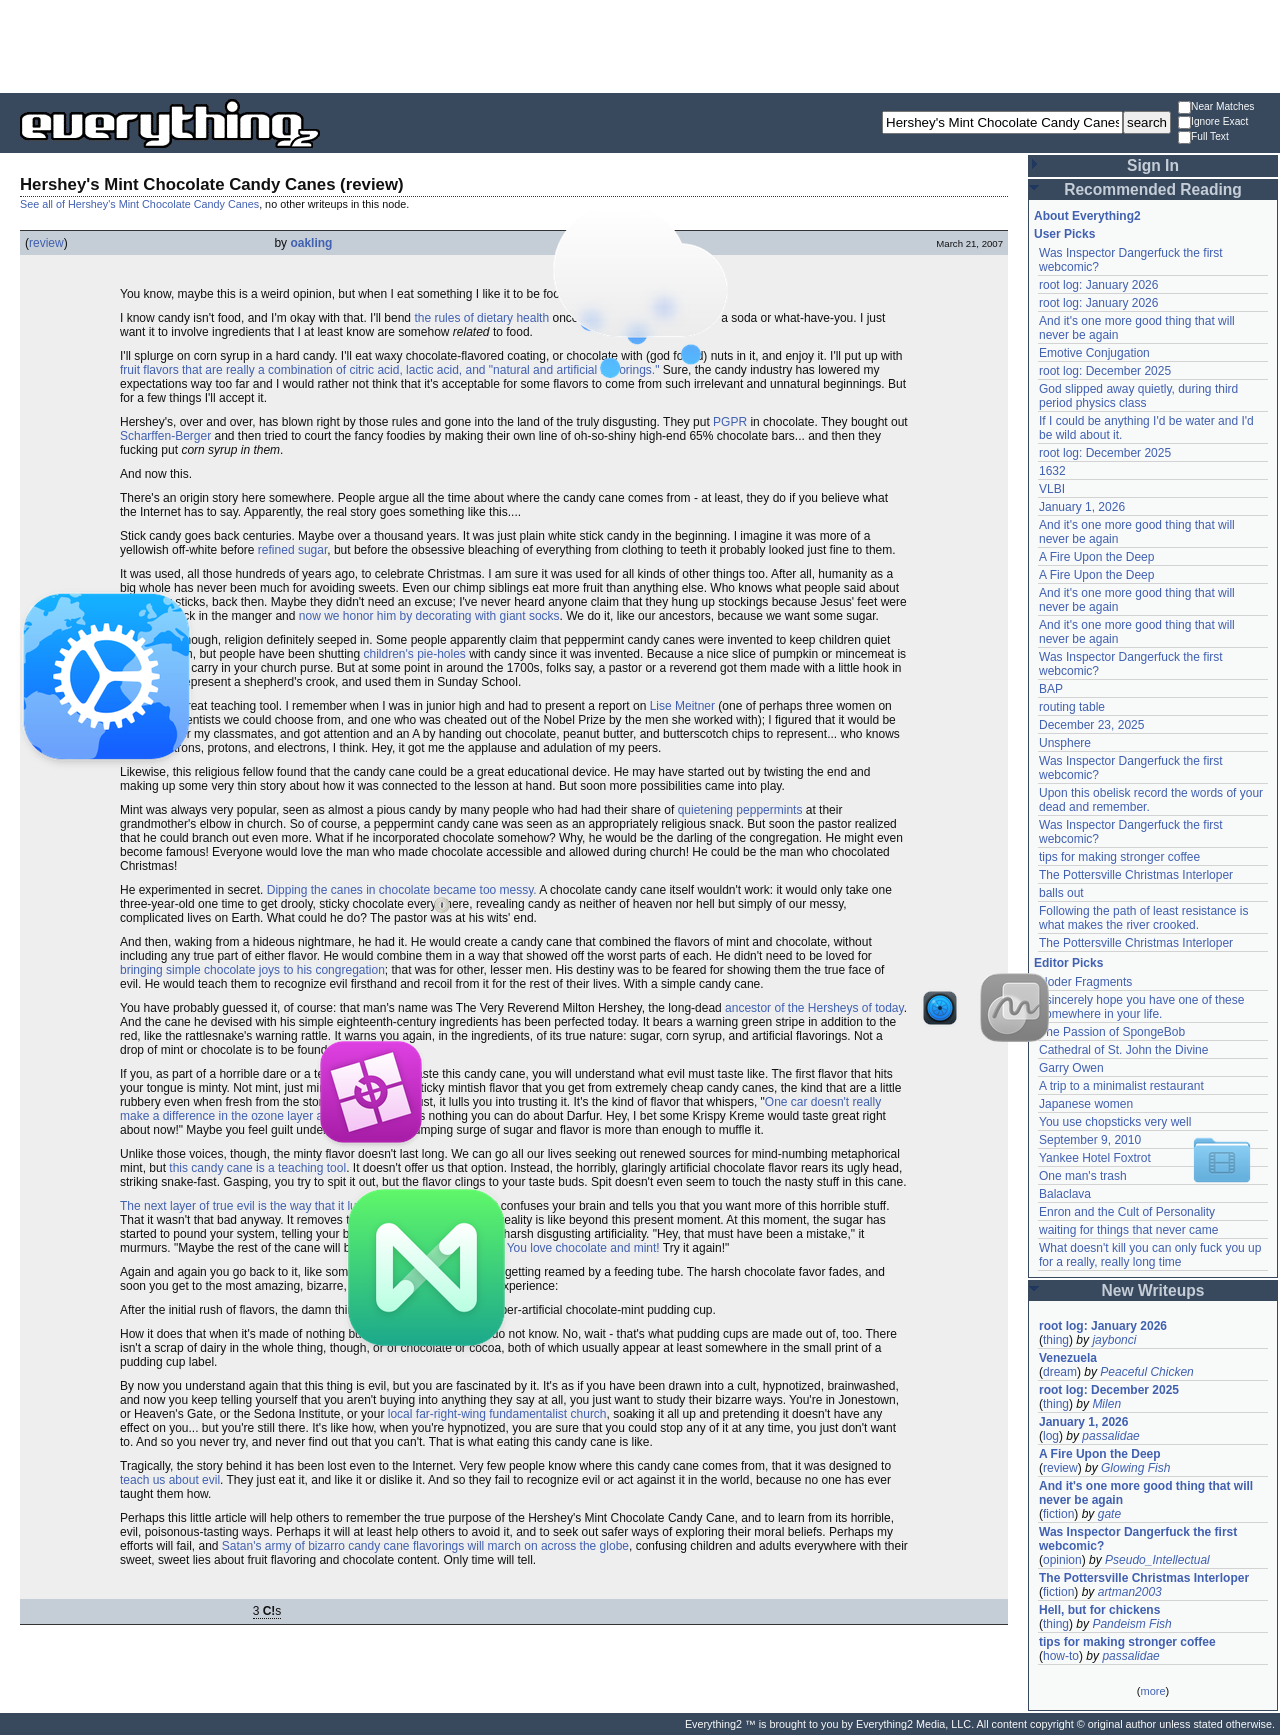  I want to click on open digikam photo management app, so click(940, 1008).